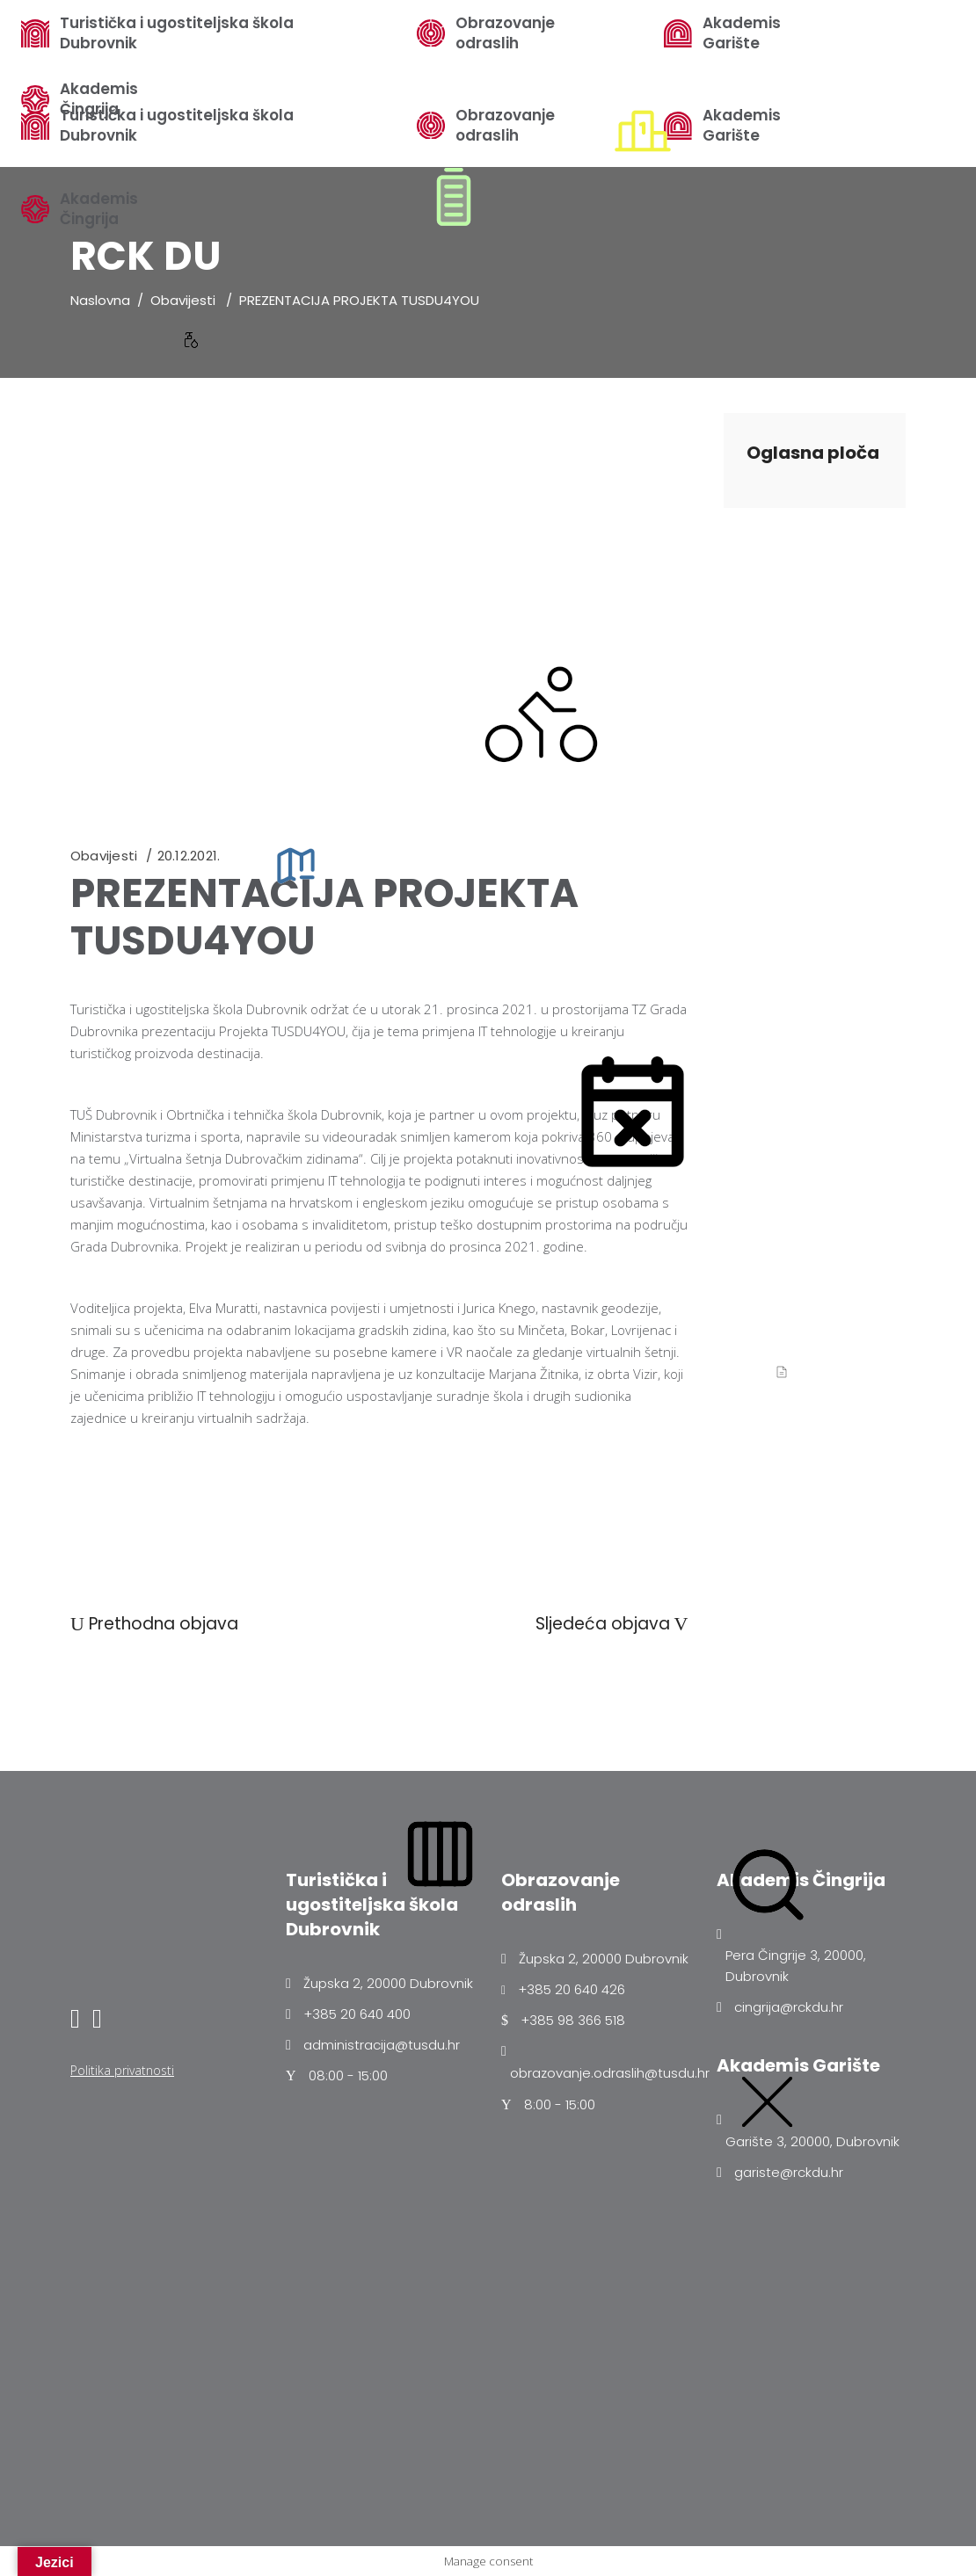 This screenshot has height=2576, width=976. I want to click on view leaderboard rankings, so click(643, 131).